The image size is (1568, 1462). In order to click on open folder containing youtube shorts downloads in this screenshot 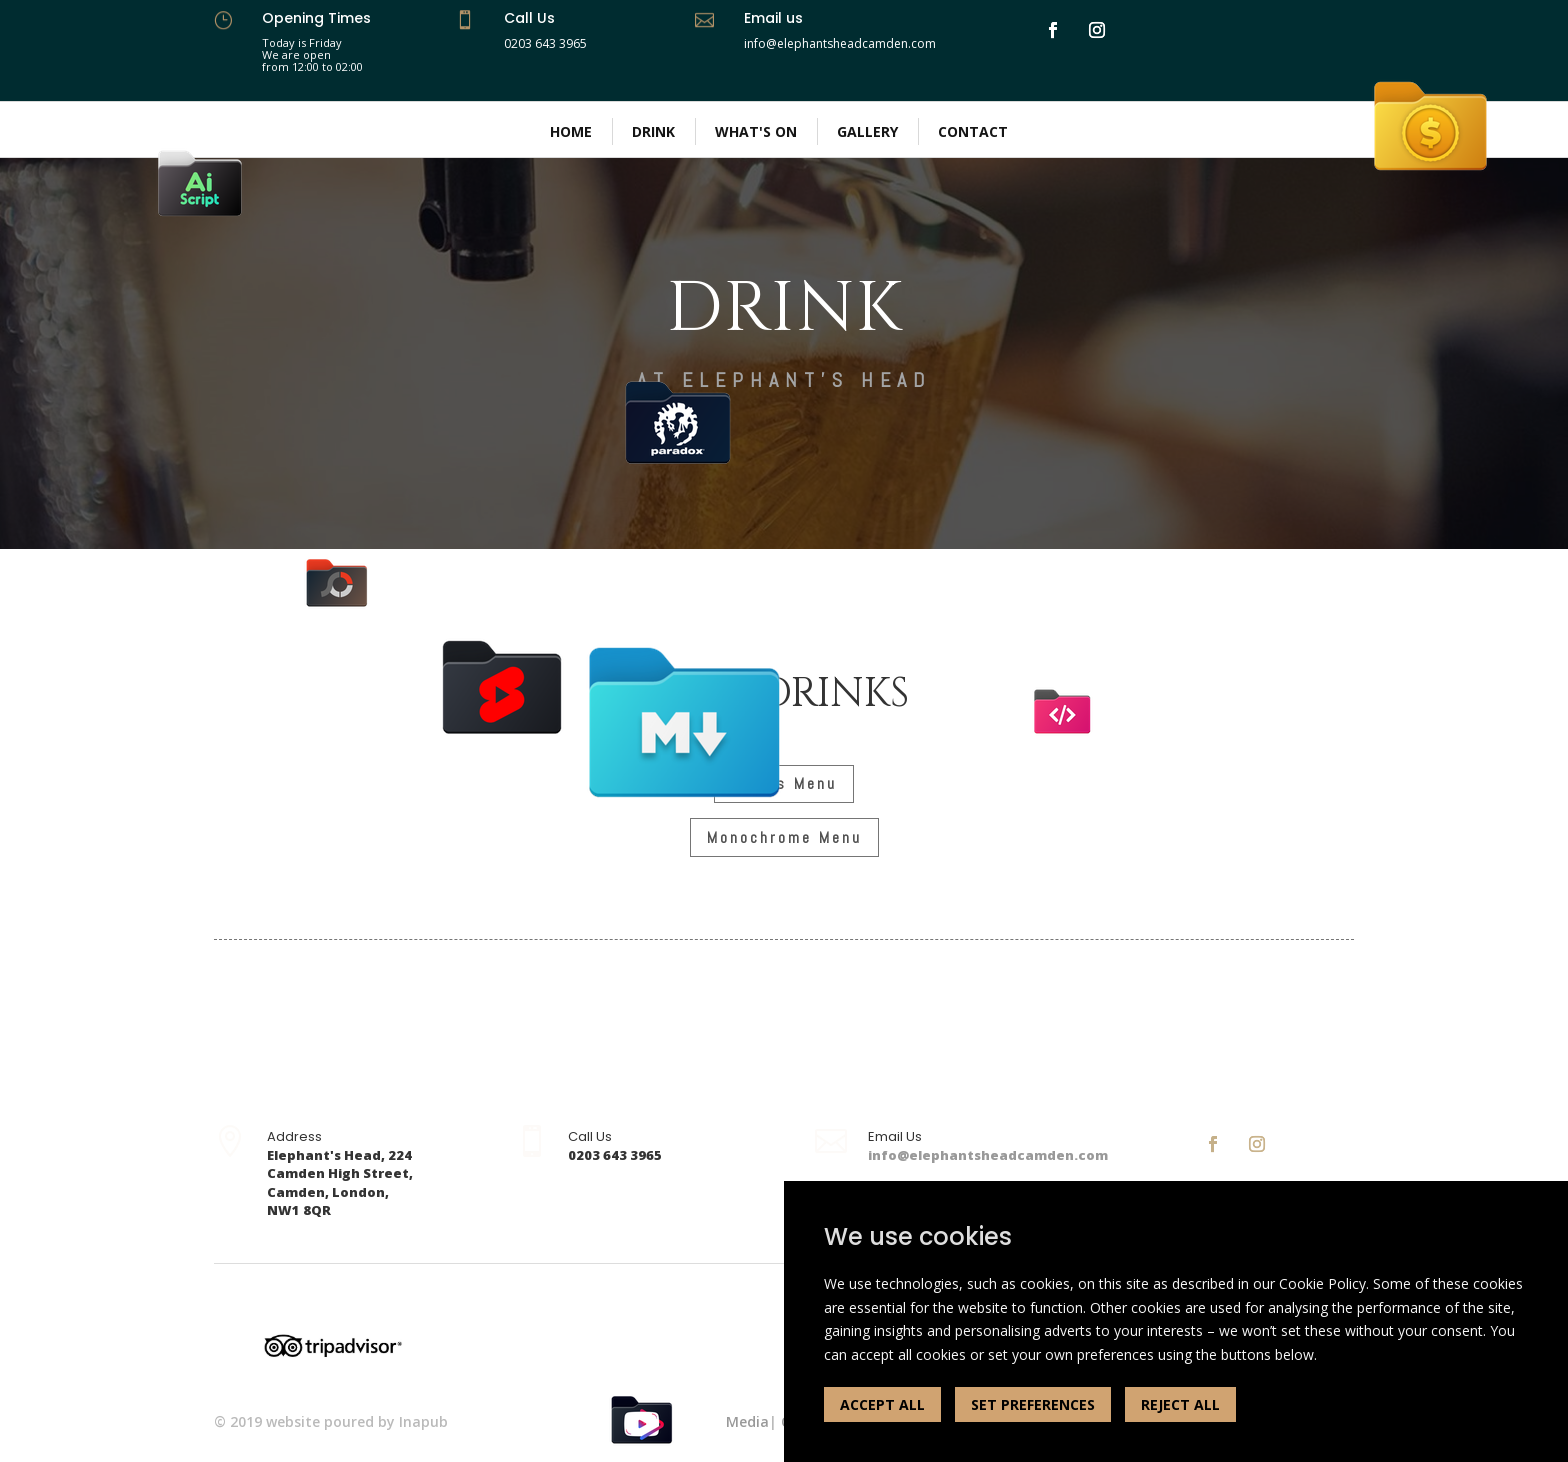, I will do `click(501, 690)`.